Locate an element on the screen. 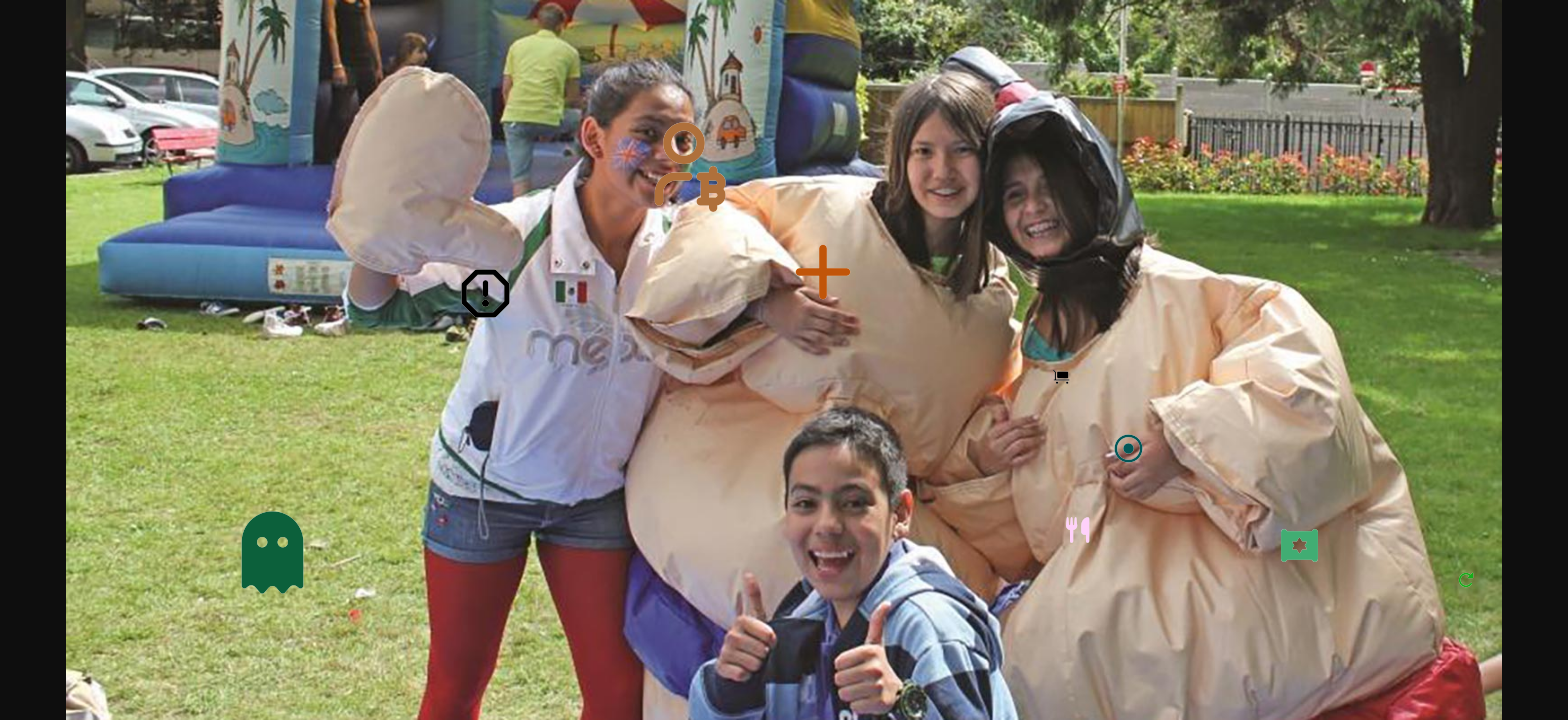  select this option (radio button) is located at coordinates (1128, 448).